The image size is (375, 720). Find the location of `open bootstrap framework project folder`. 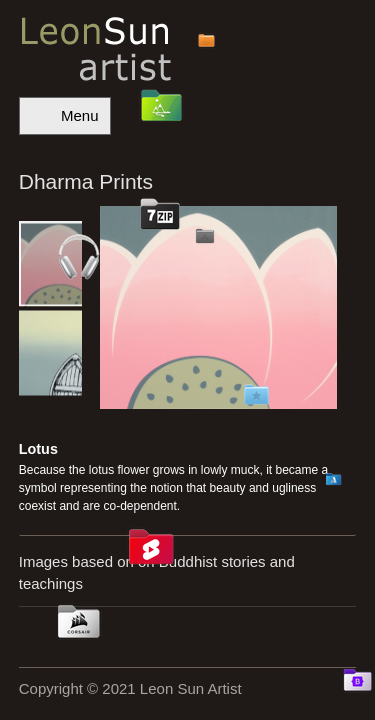

open bootstrap framework project folder is located at coordinates (357, 680).